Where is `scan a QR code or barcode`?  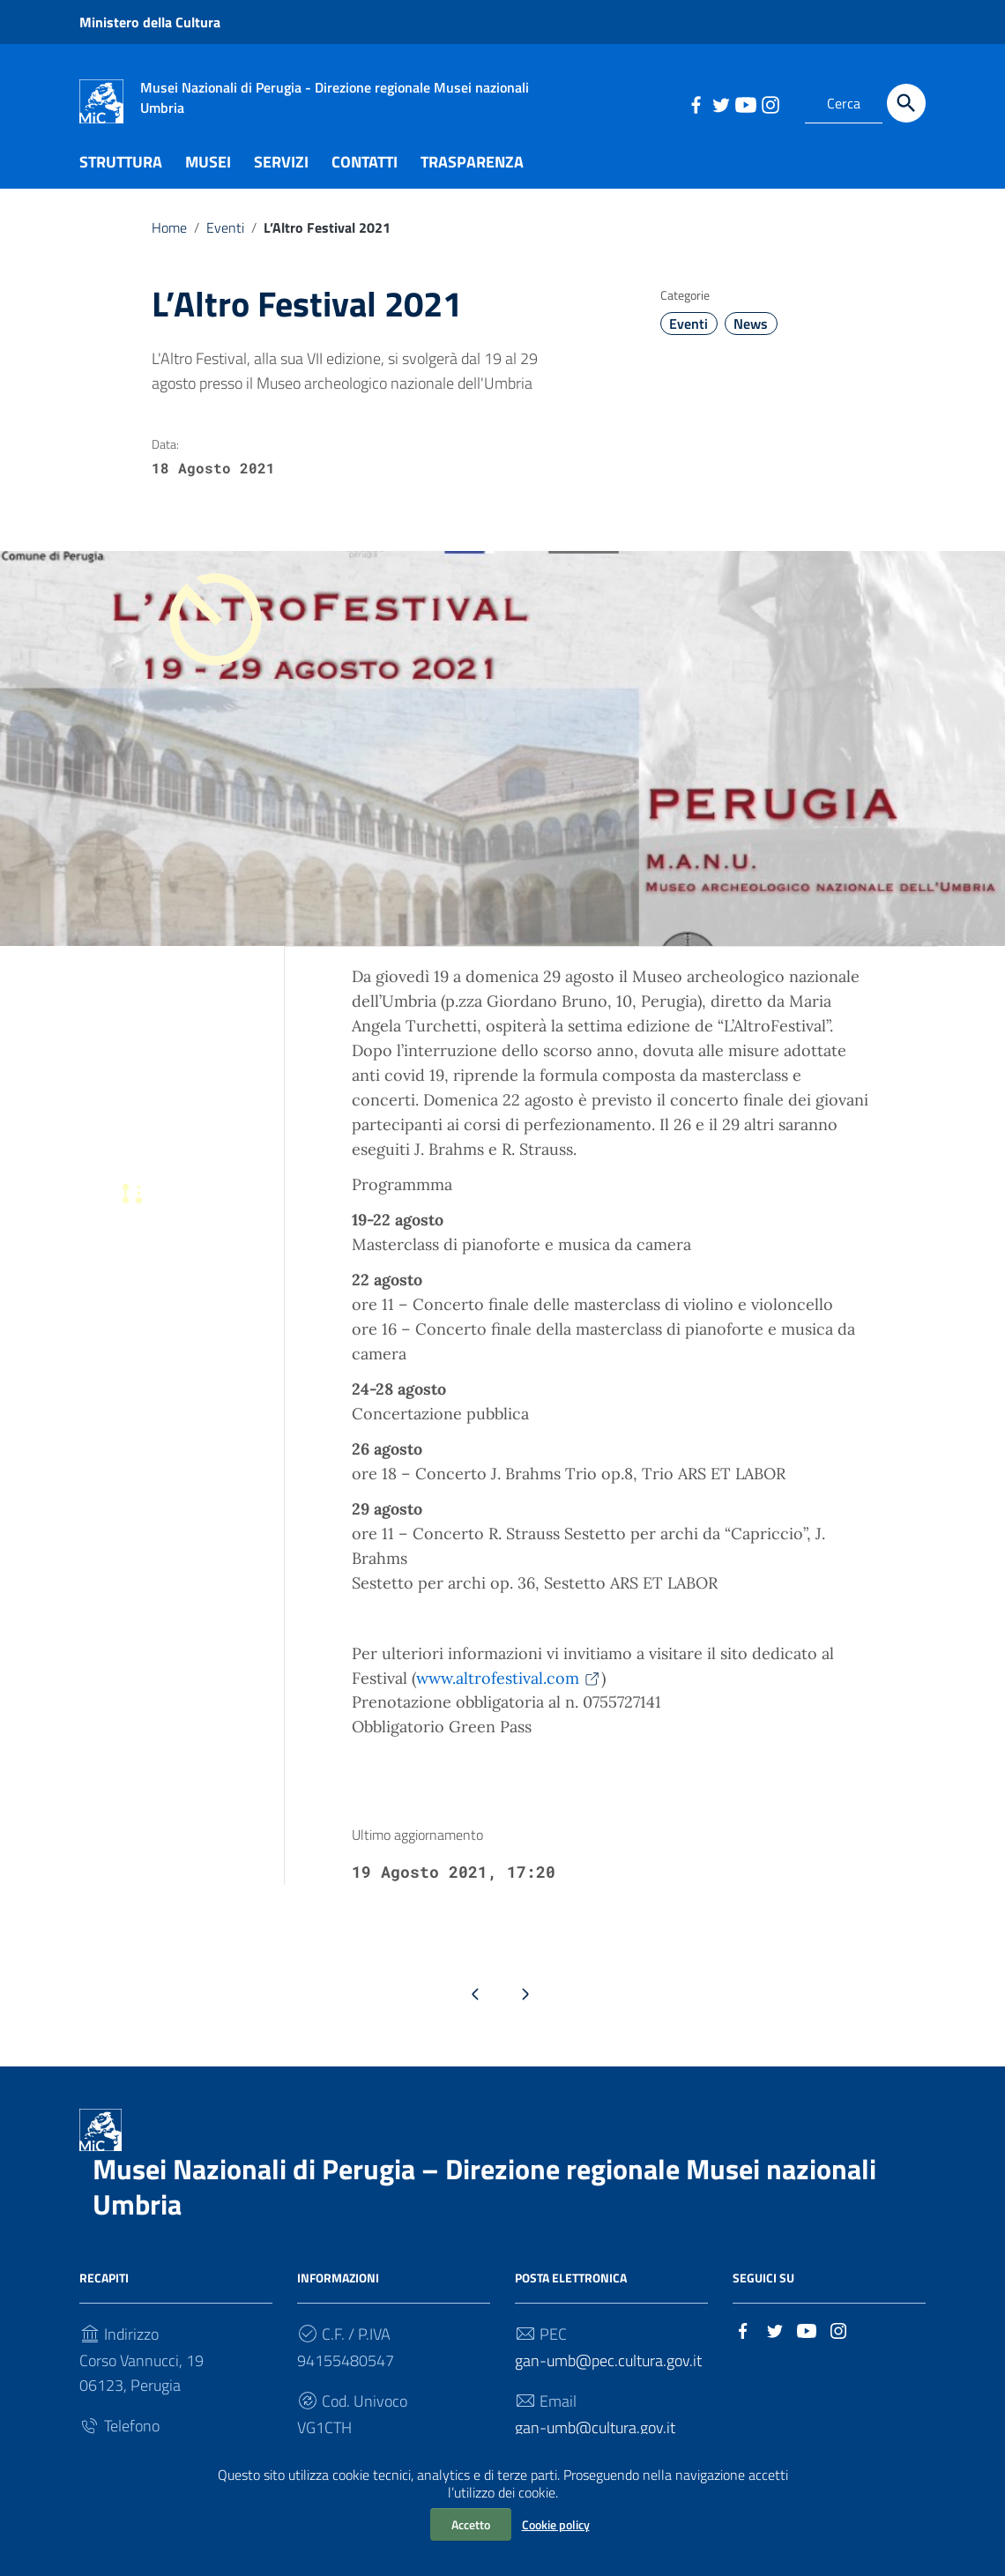 scan a QR code or barcode is located at coordinates (215, 619).